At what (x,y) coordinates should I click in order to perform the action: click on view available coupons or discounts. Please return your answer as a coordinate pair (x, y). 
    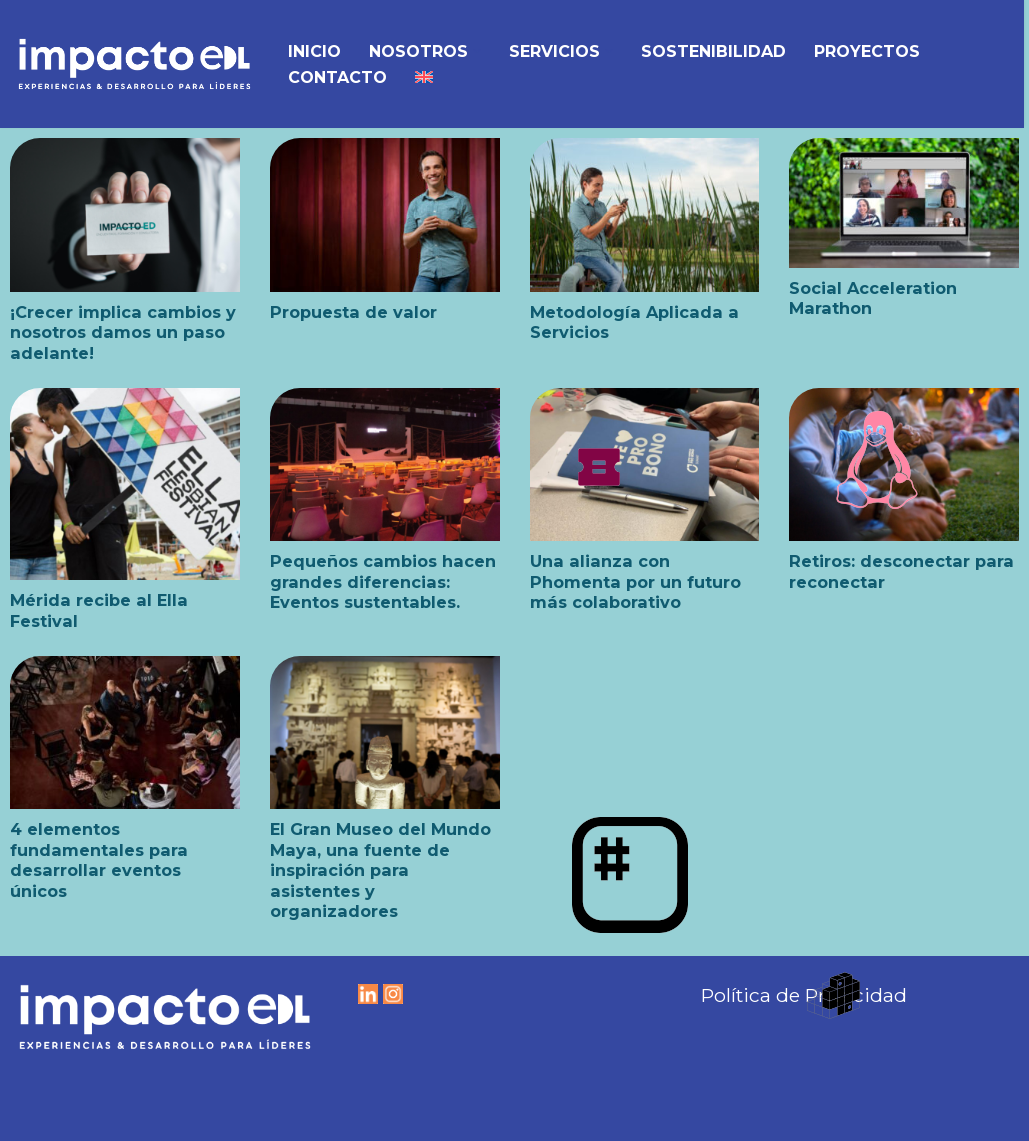
    Looking at the image, I should click on (599, 467).